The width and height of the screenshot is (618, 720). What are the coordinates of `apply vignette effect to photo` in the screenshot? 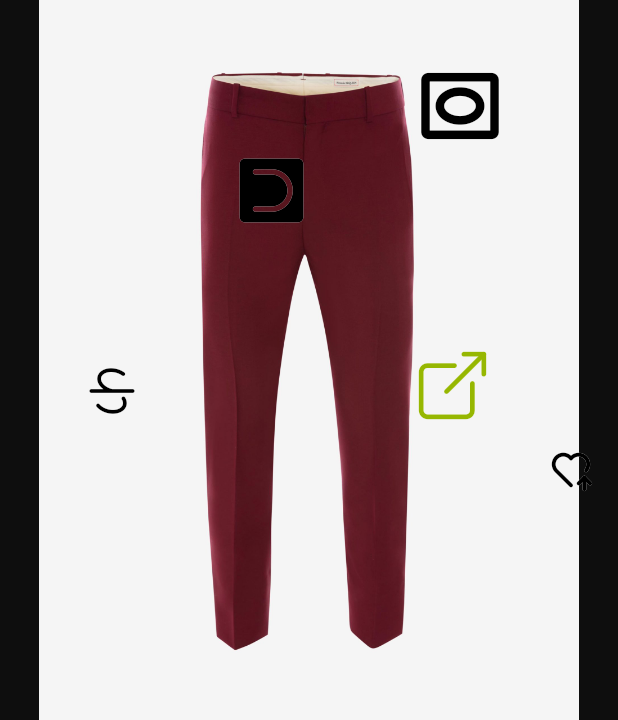 It's located at (460, 106).